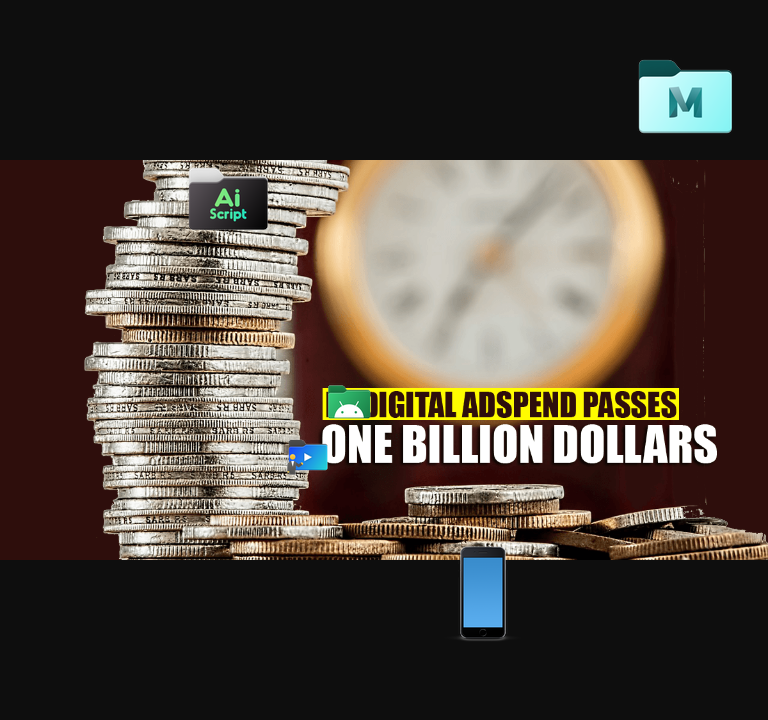  Describe the element at coordinates (228, 201) in the screenshot. I see `open folder containing AI scripts` at that location.